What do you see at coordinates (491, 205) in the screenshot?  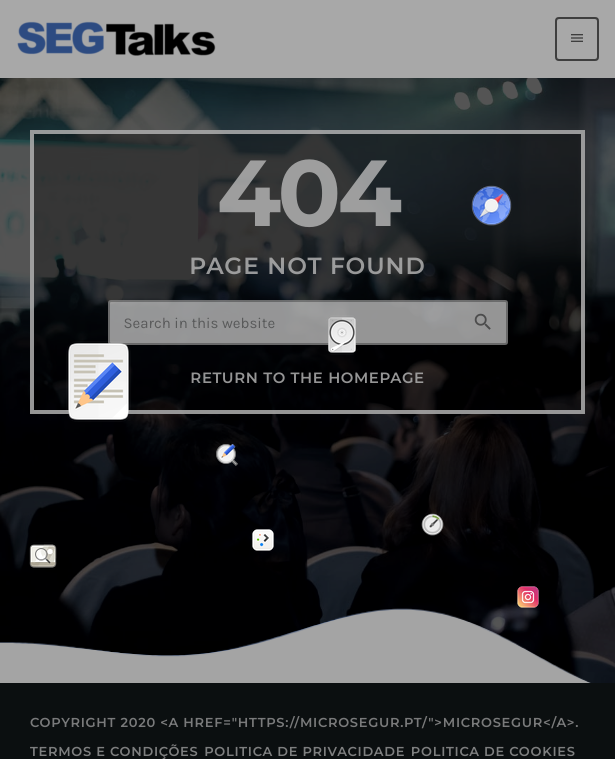 I see `open the epiphany web browser` at bounding box center [491, 205].